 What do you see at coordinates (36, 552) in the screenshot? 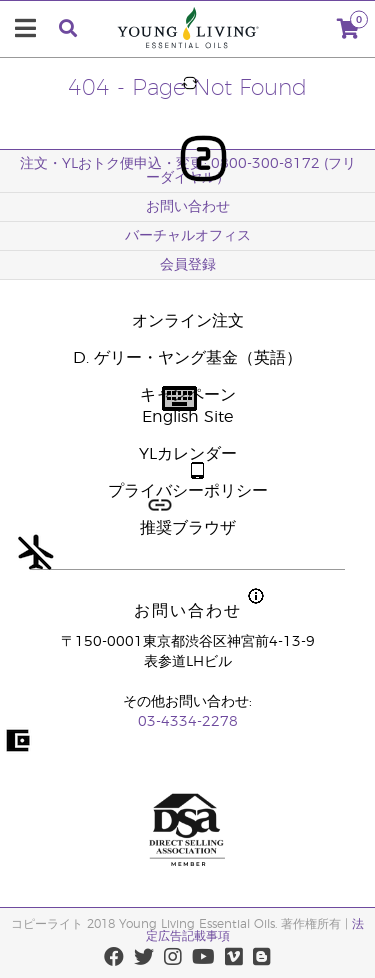
I see `airplane mode is currently disabled` at bounding box center [36, 552].